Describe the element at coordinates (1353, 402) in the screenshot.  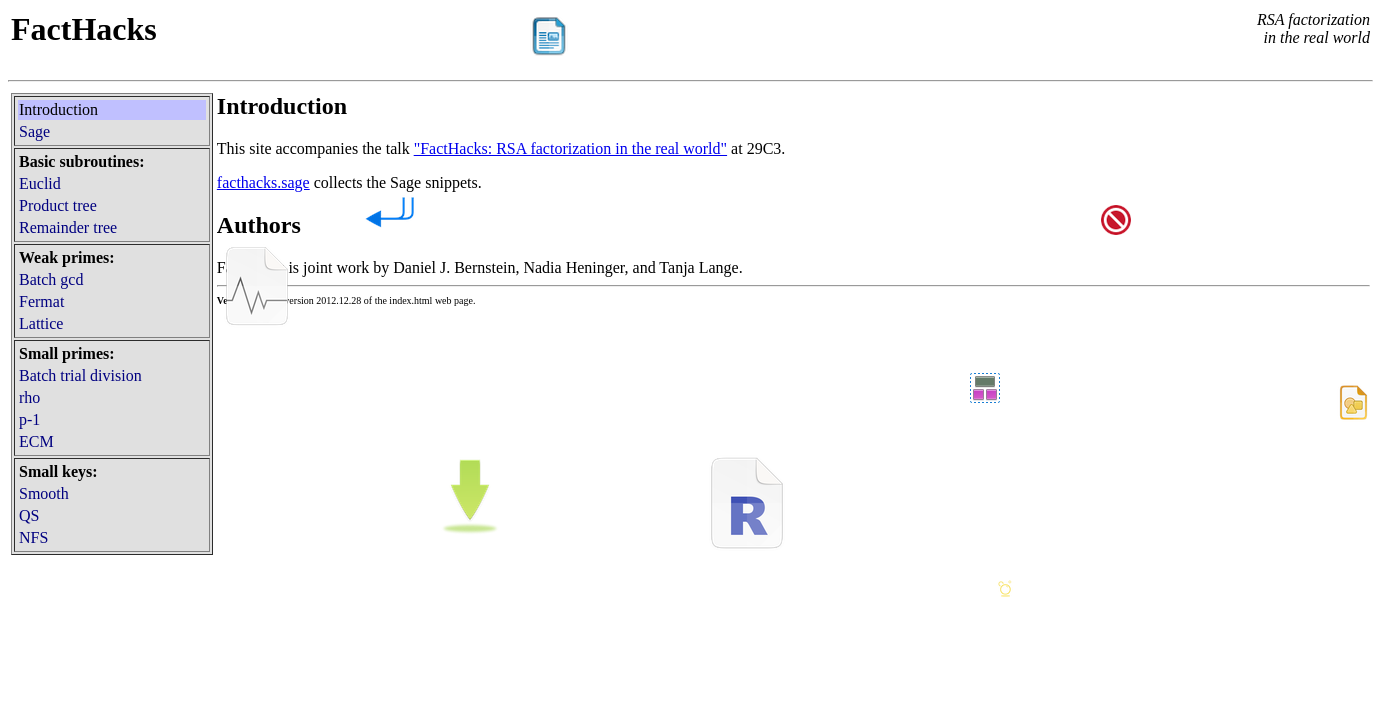
I see `open an opendocument graphics template file` at that location.